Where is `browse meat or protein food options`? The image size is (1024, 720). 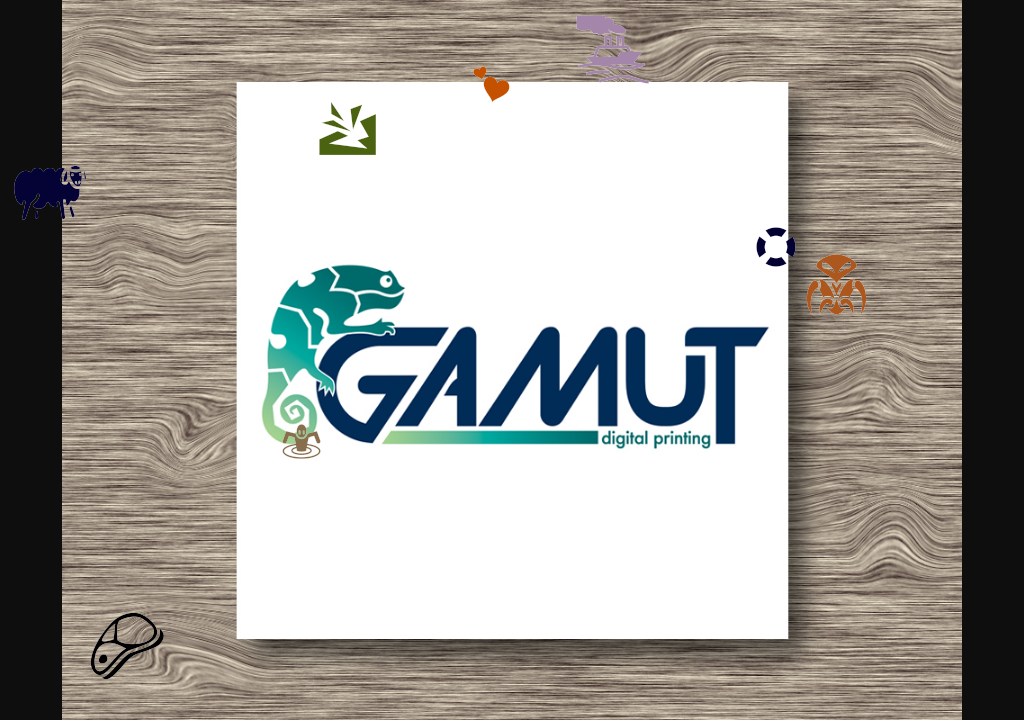
browse meat or protein food options is located at coordinates (127, 646).